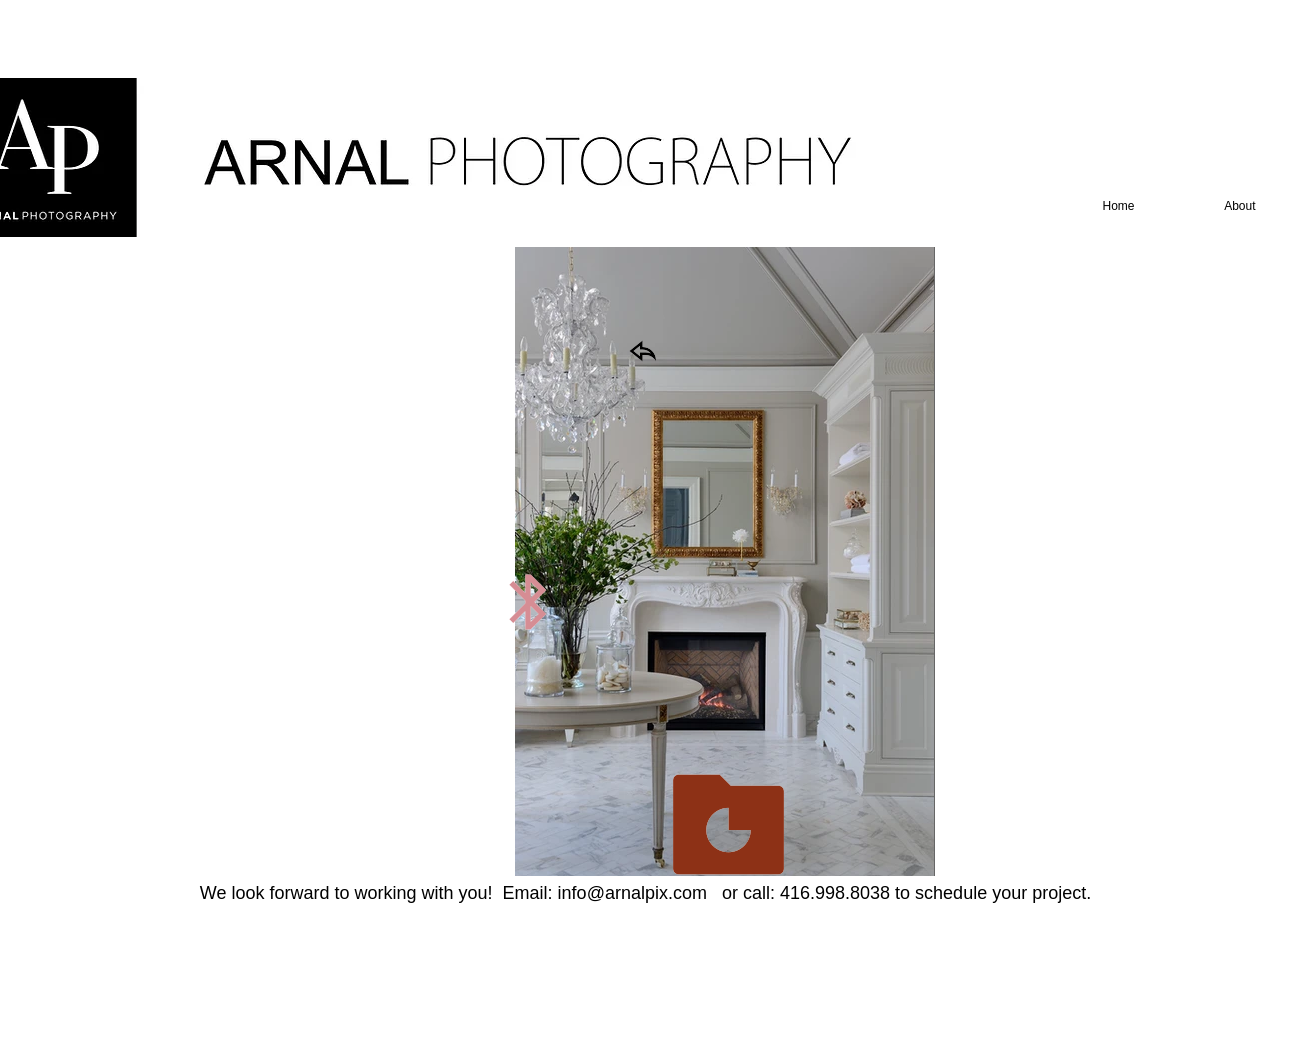 This screenshot has height=1044, width=1291. What do you see at coordinates (528, 602) in the screenshot?
I see `toggle bluetooth connectivity on or off` at bounding box center [528, 602].